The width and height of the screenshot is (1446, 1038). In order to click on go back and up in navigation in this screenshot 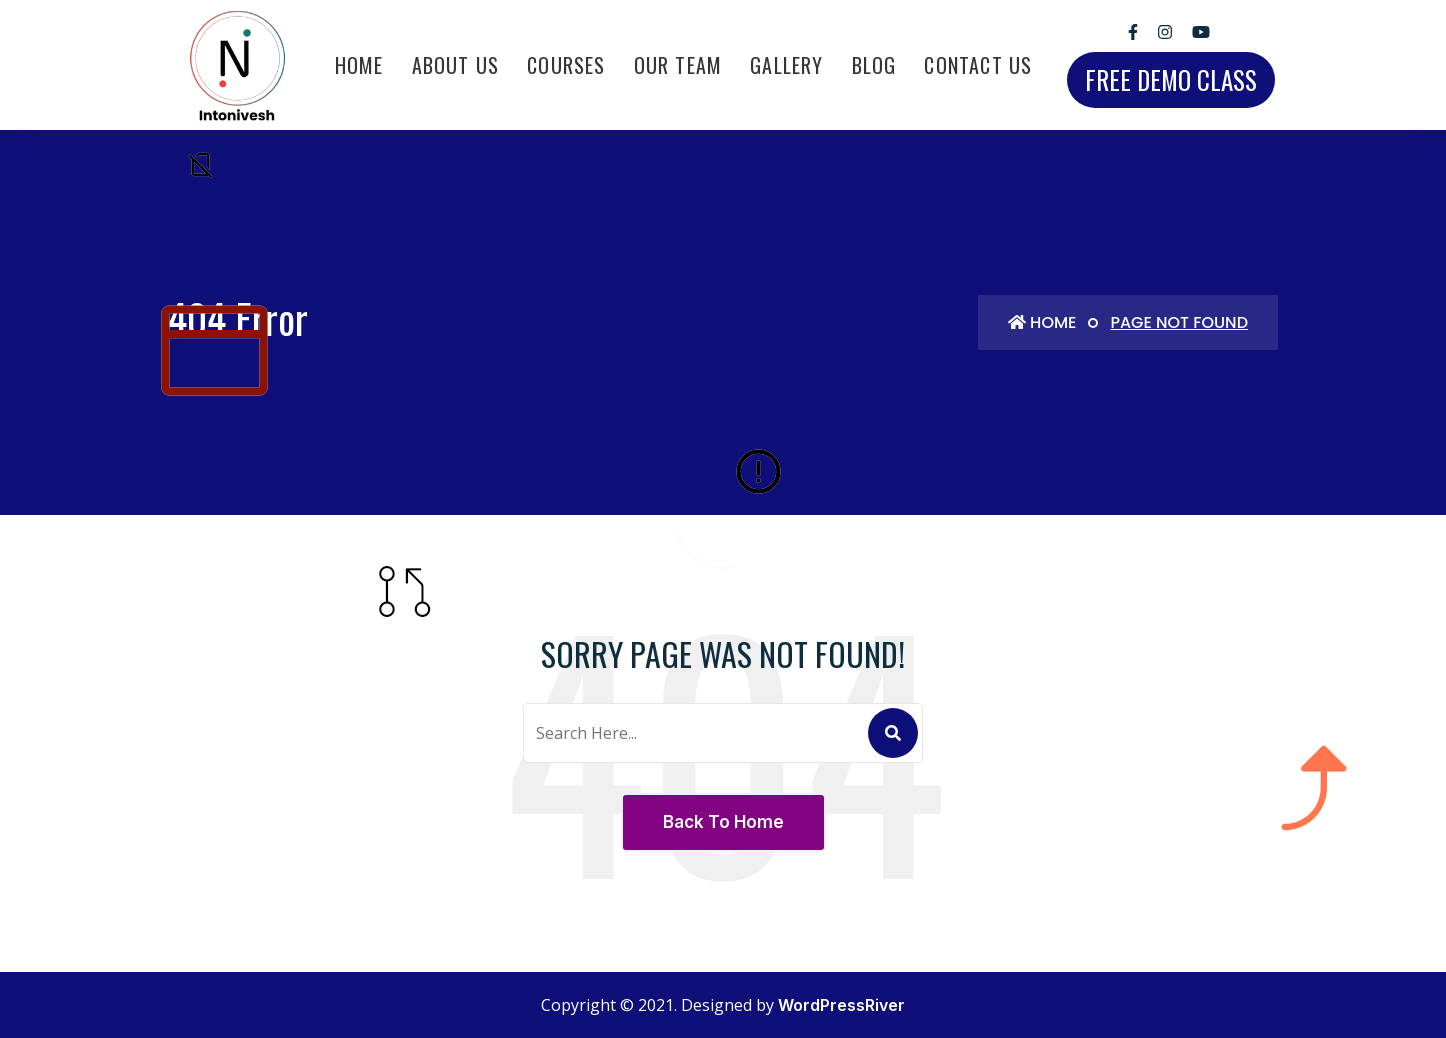, I will do `click(1314, 788)`.